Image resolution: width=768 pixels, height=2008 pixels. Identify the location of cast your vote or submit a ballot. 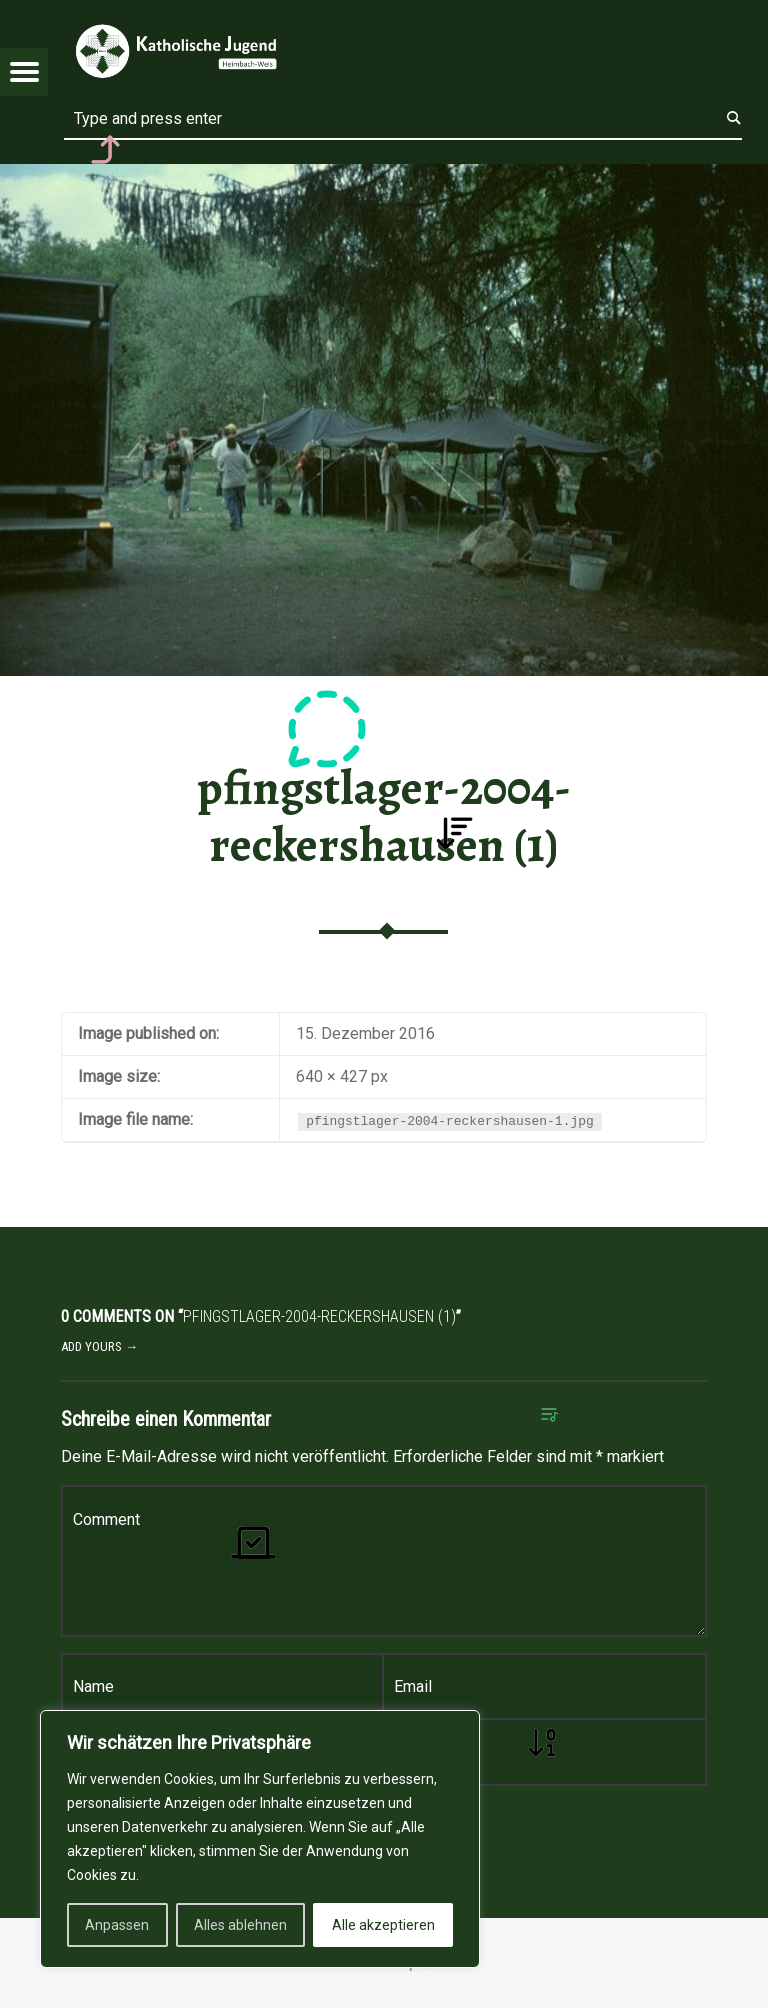
(253, 1542).